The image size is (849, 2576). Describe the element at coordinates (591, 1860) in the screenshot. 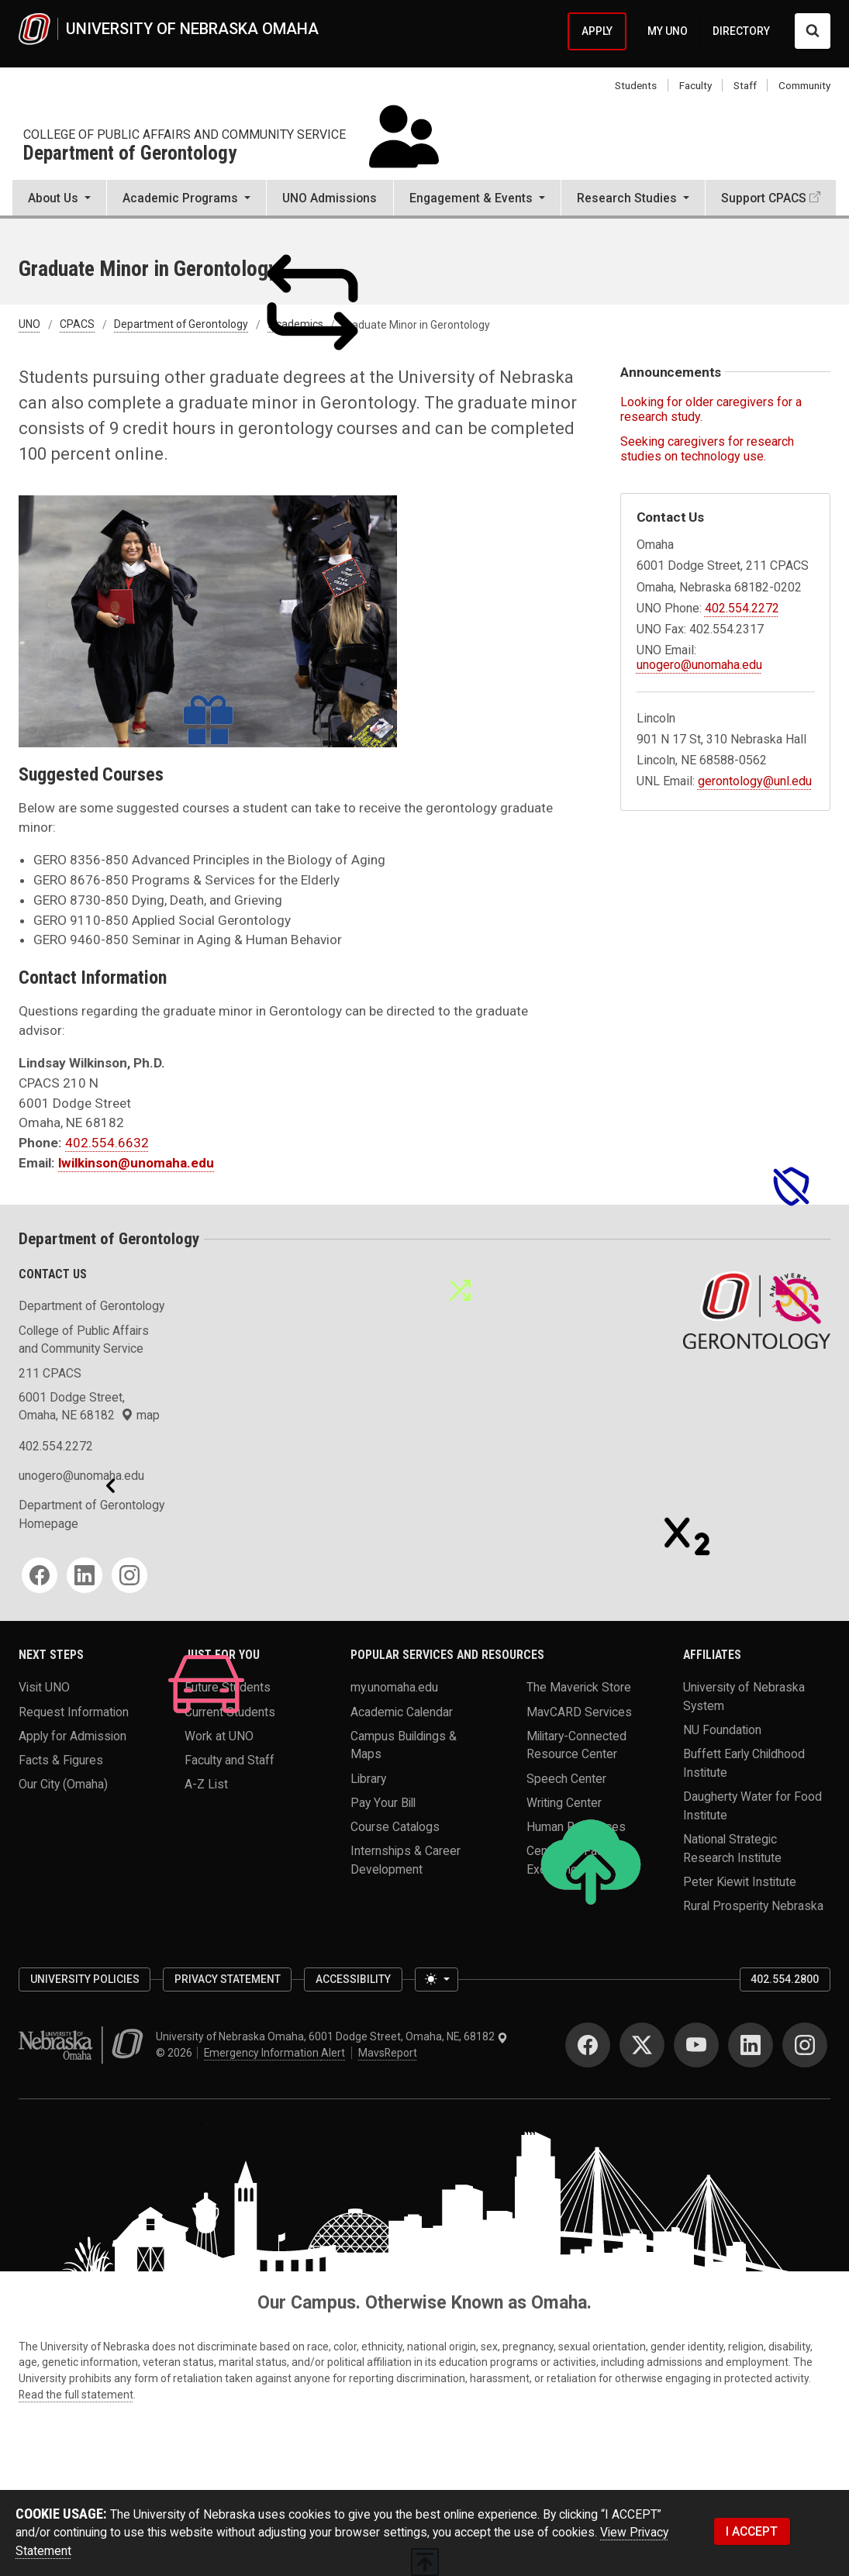

I see `upload a file to cloud storage` at that location.